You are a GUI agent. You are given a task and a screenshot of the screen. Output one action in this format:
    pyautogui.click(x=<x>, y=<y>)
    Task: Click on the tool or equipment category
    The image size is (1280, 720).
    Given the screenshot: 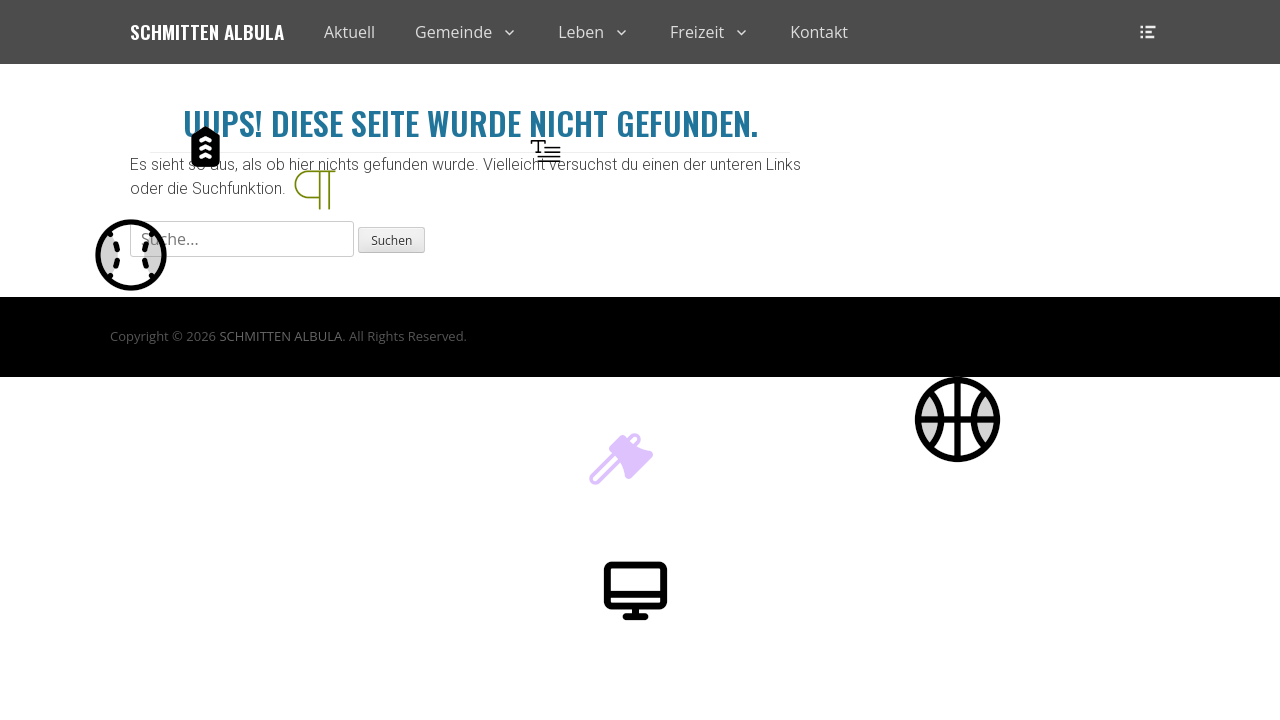 What is the action you would take?
    pyautogui.click(x=621, y=461)
    